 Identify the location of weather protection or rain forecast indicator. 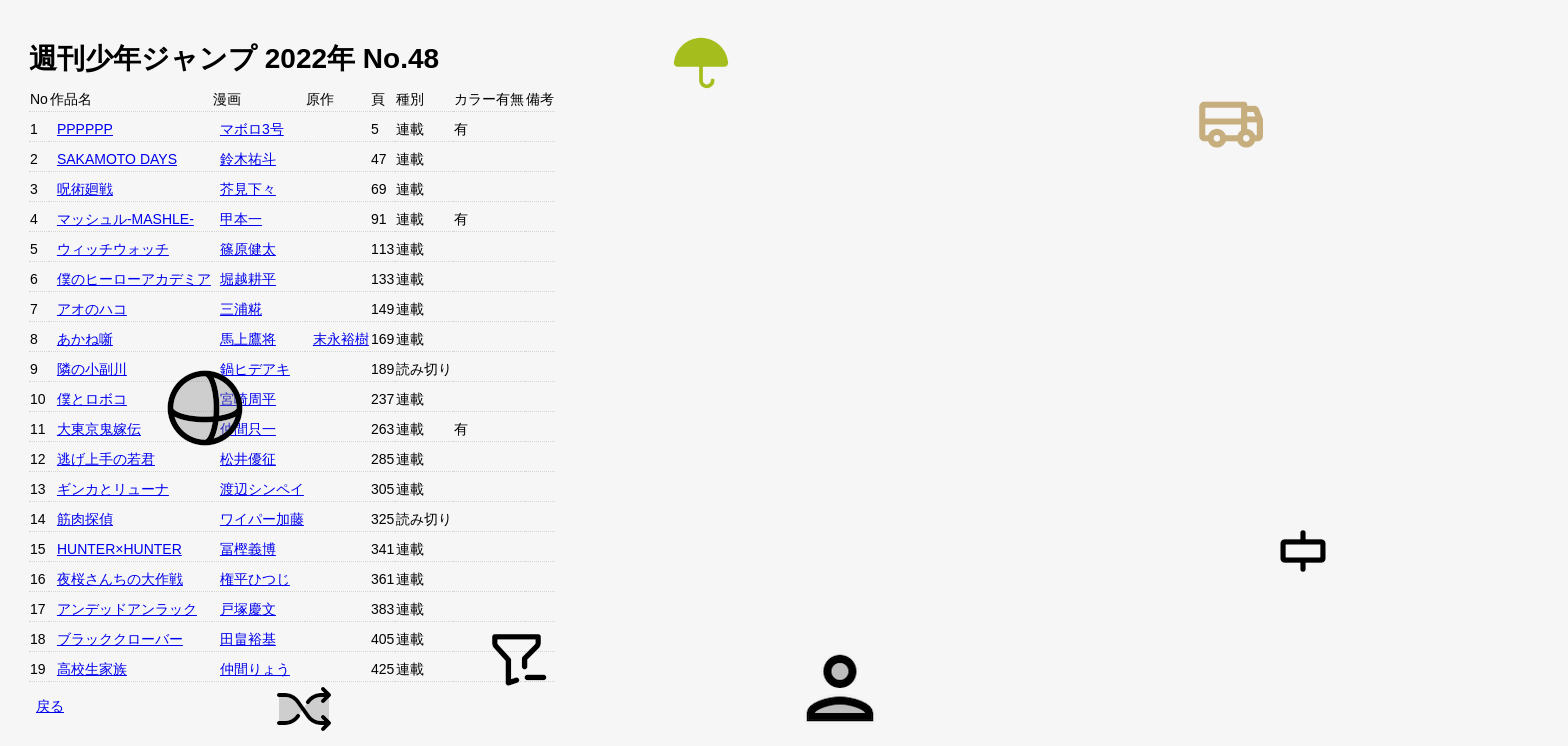
(701, 63).